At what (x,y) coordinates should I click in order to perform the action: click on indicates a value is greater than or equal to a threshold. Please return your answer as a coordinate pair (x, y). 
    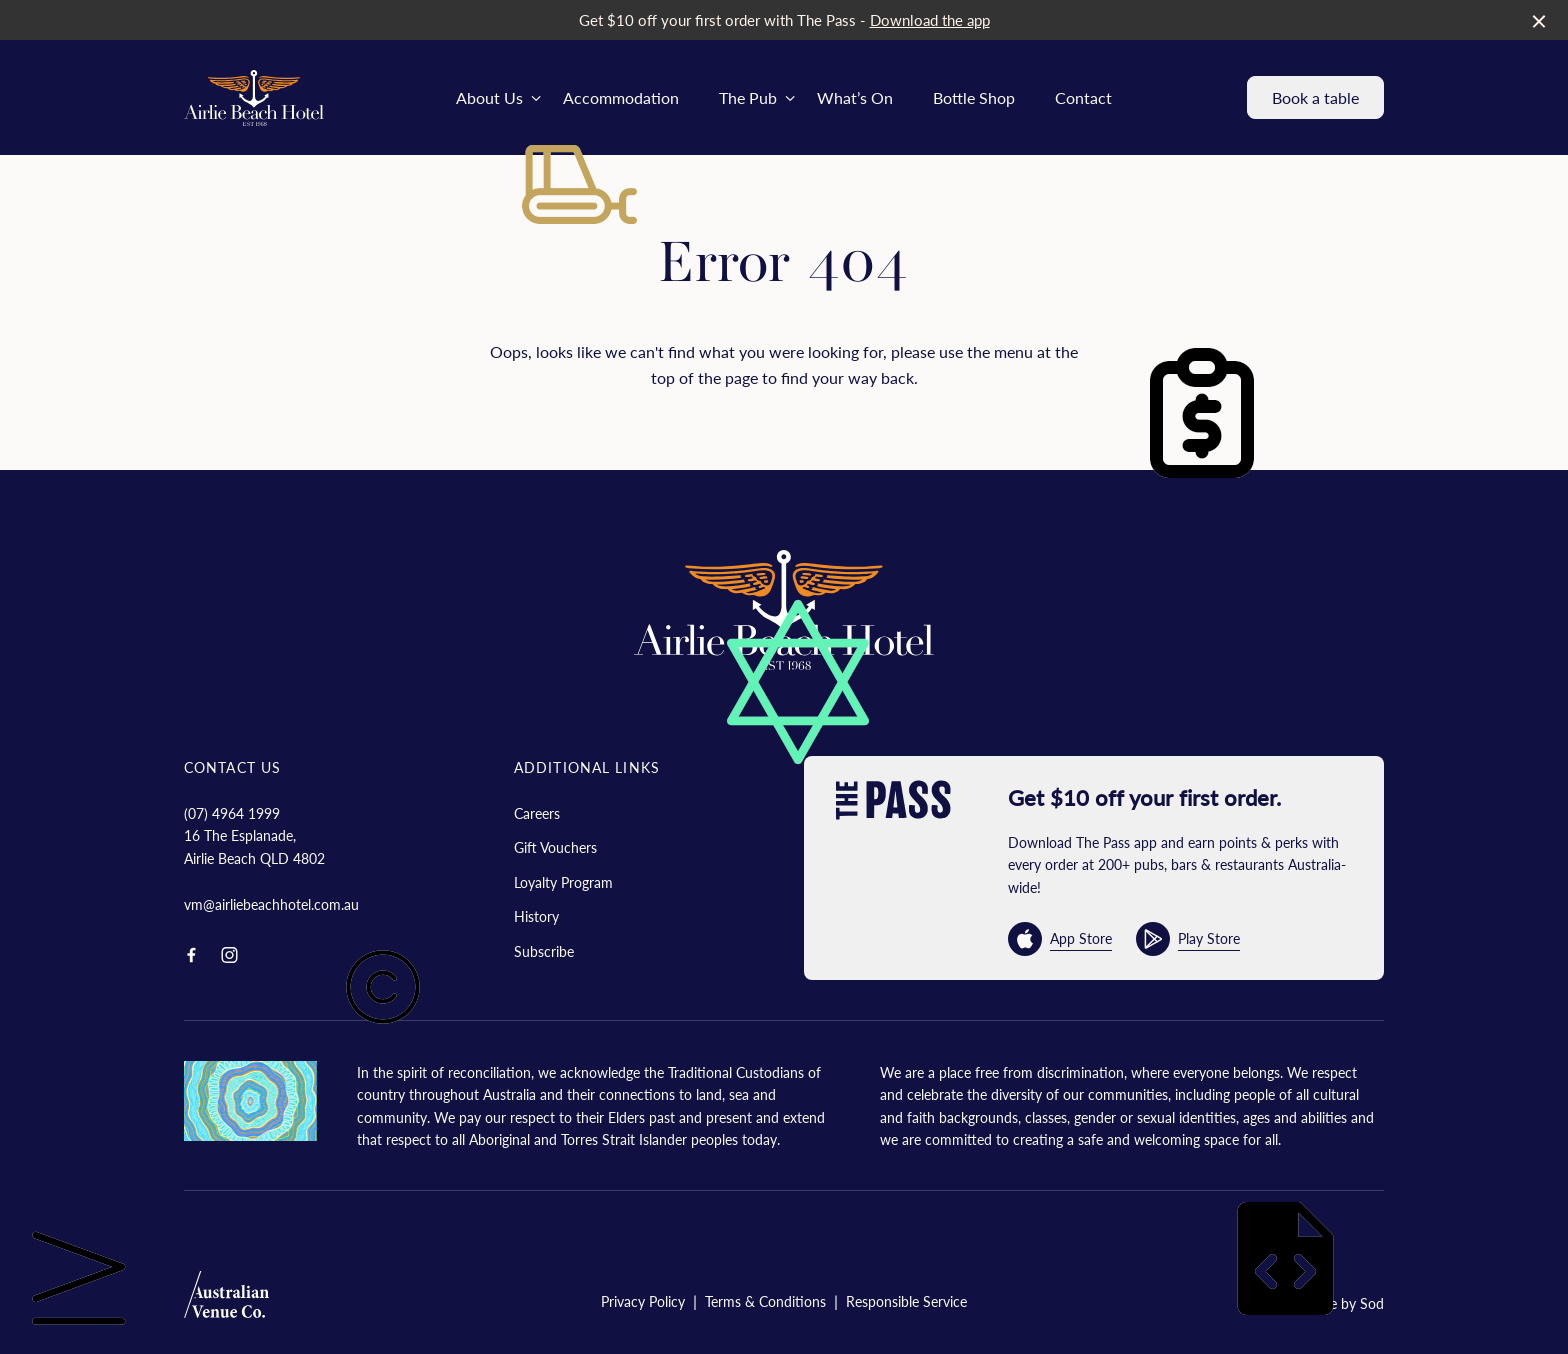
    Looking at the image, I should click on (76, 1280).